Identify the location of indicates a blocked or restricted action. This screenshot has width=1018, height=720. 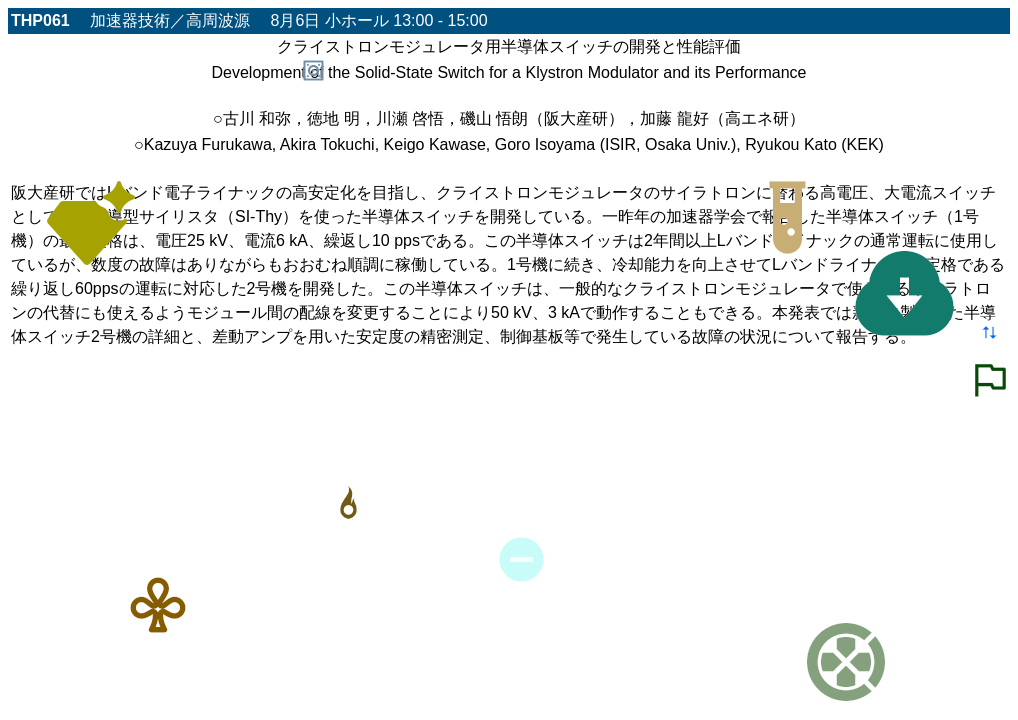
(521, 559).